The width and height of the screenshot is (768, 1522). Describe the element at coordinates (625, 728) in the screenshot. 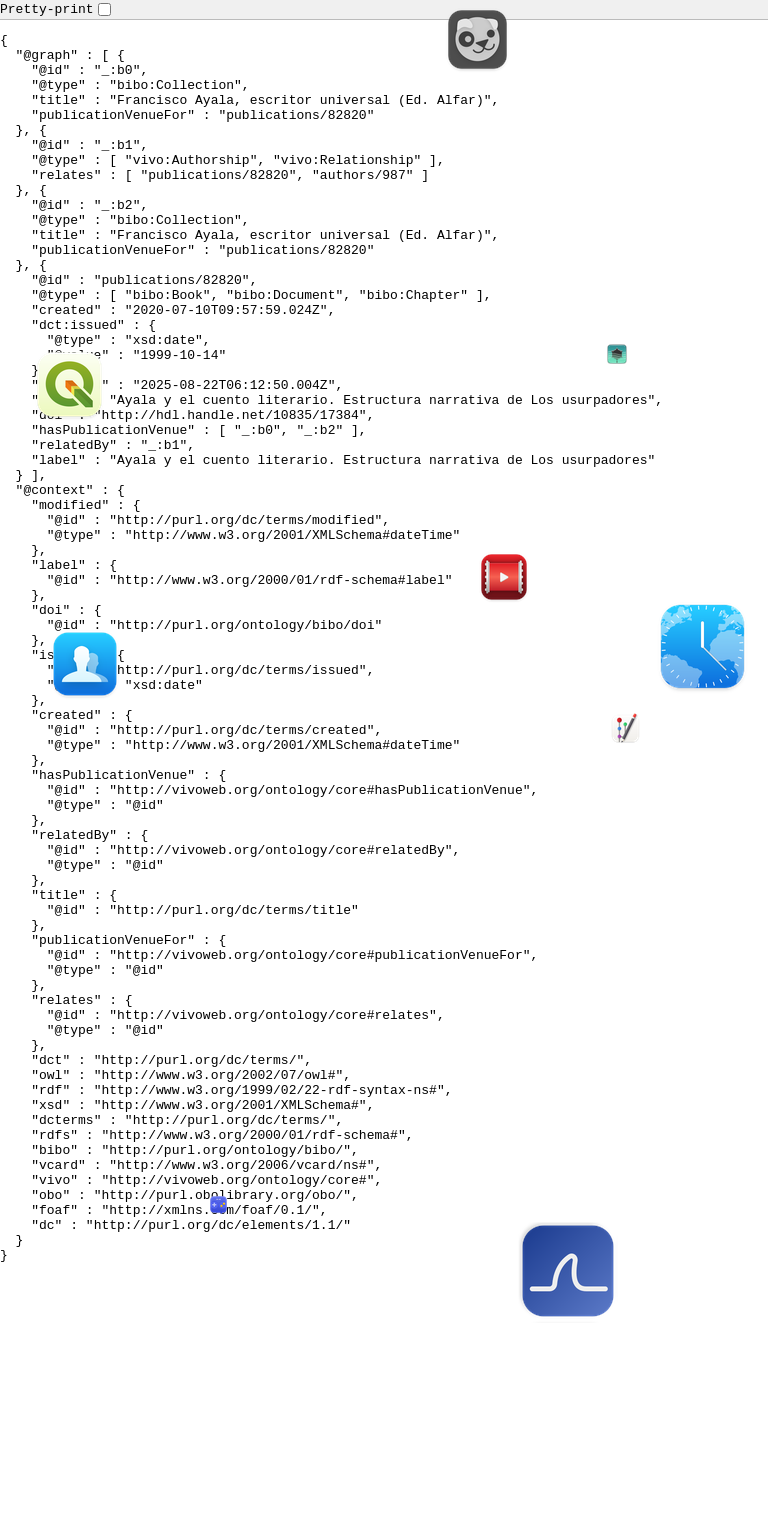

I see `open commit, a git commit message editor` at that location.